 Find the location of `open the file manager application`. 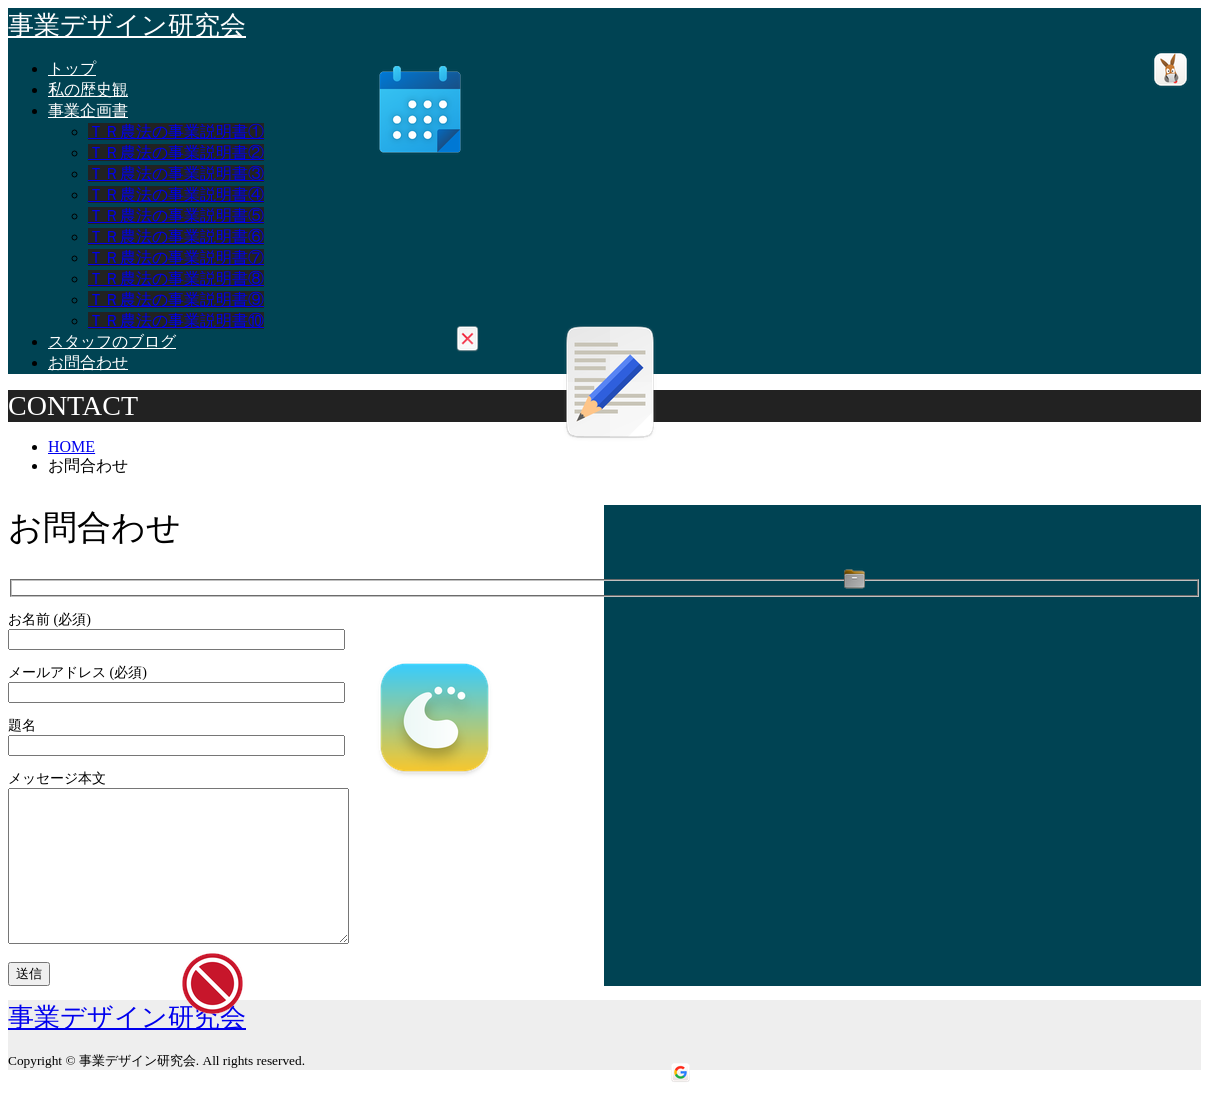

open the file manager application is located at coordinates (854, 578).